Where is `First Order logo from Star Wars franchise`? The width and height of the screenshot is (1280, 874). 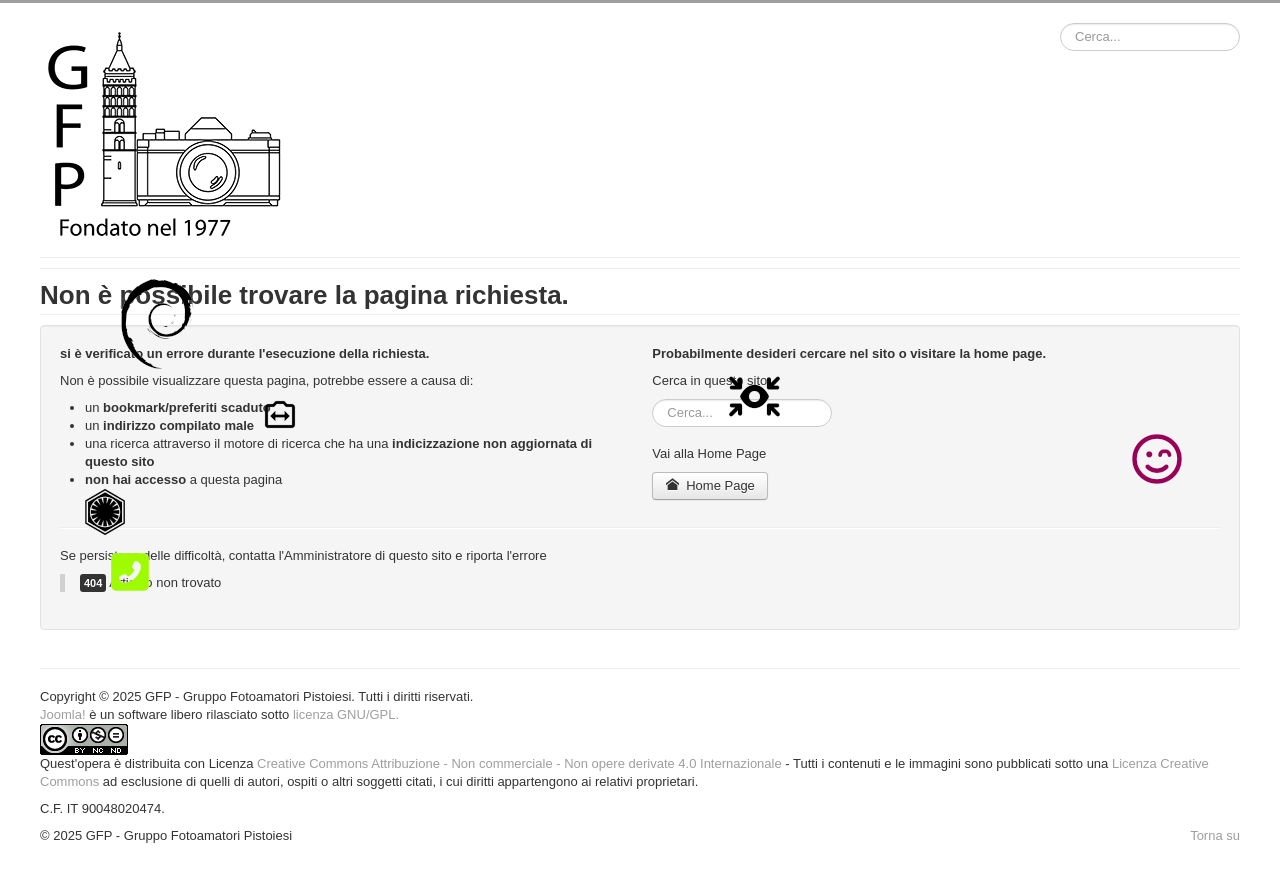
First Order logo from Star Wars franchise is located at coordinates (105, 512).